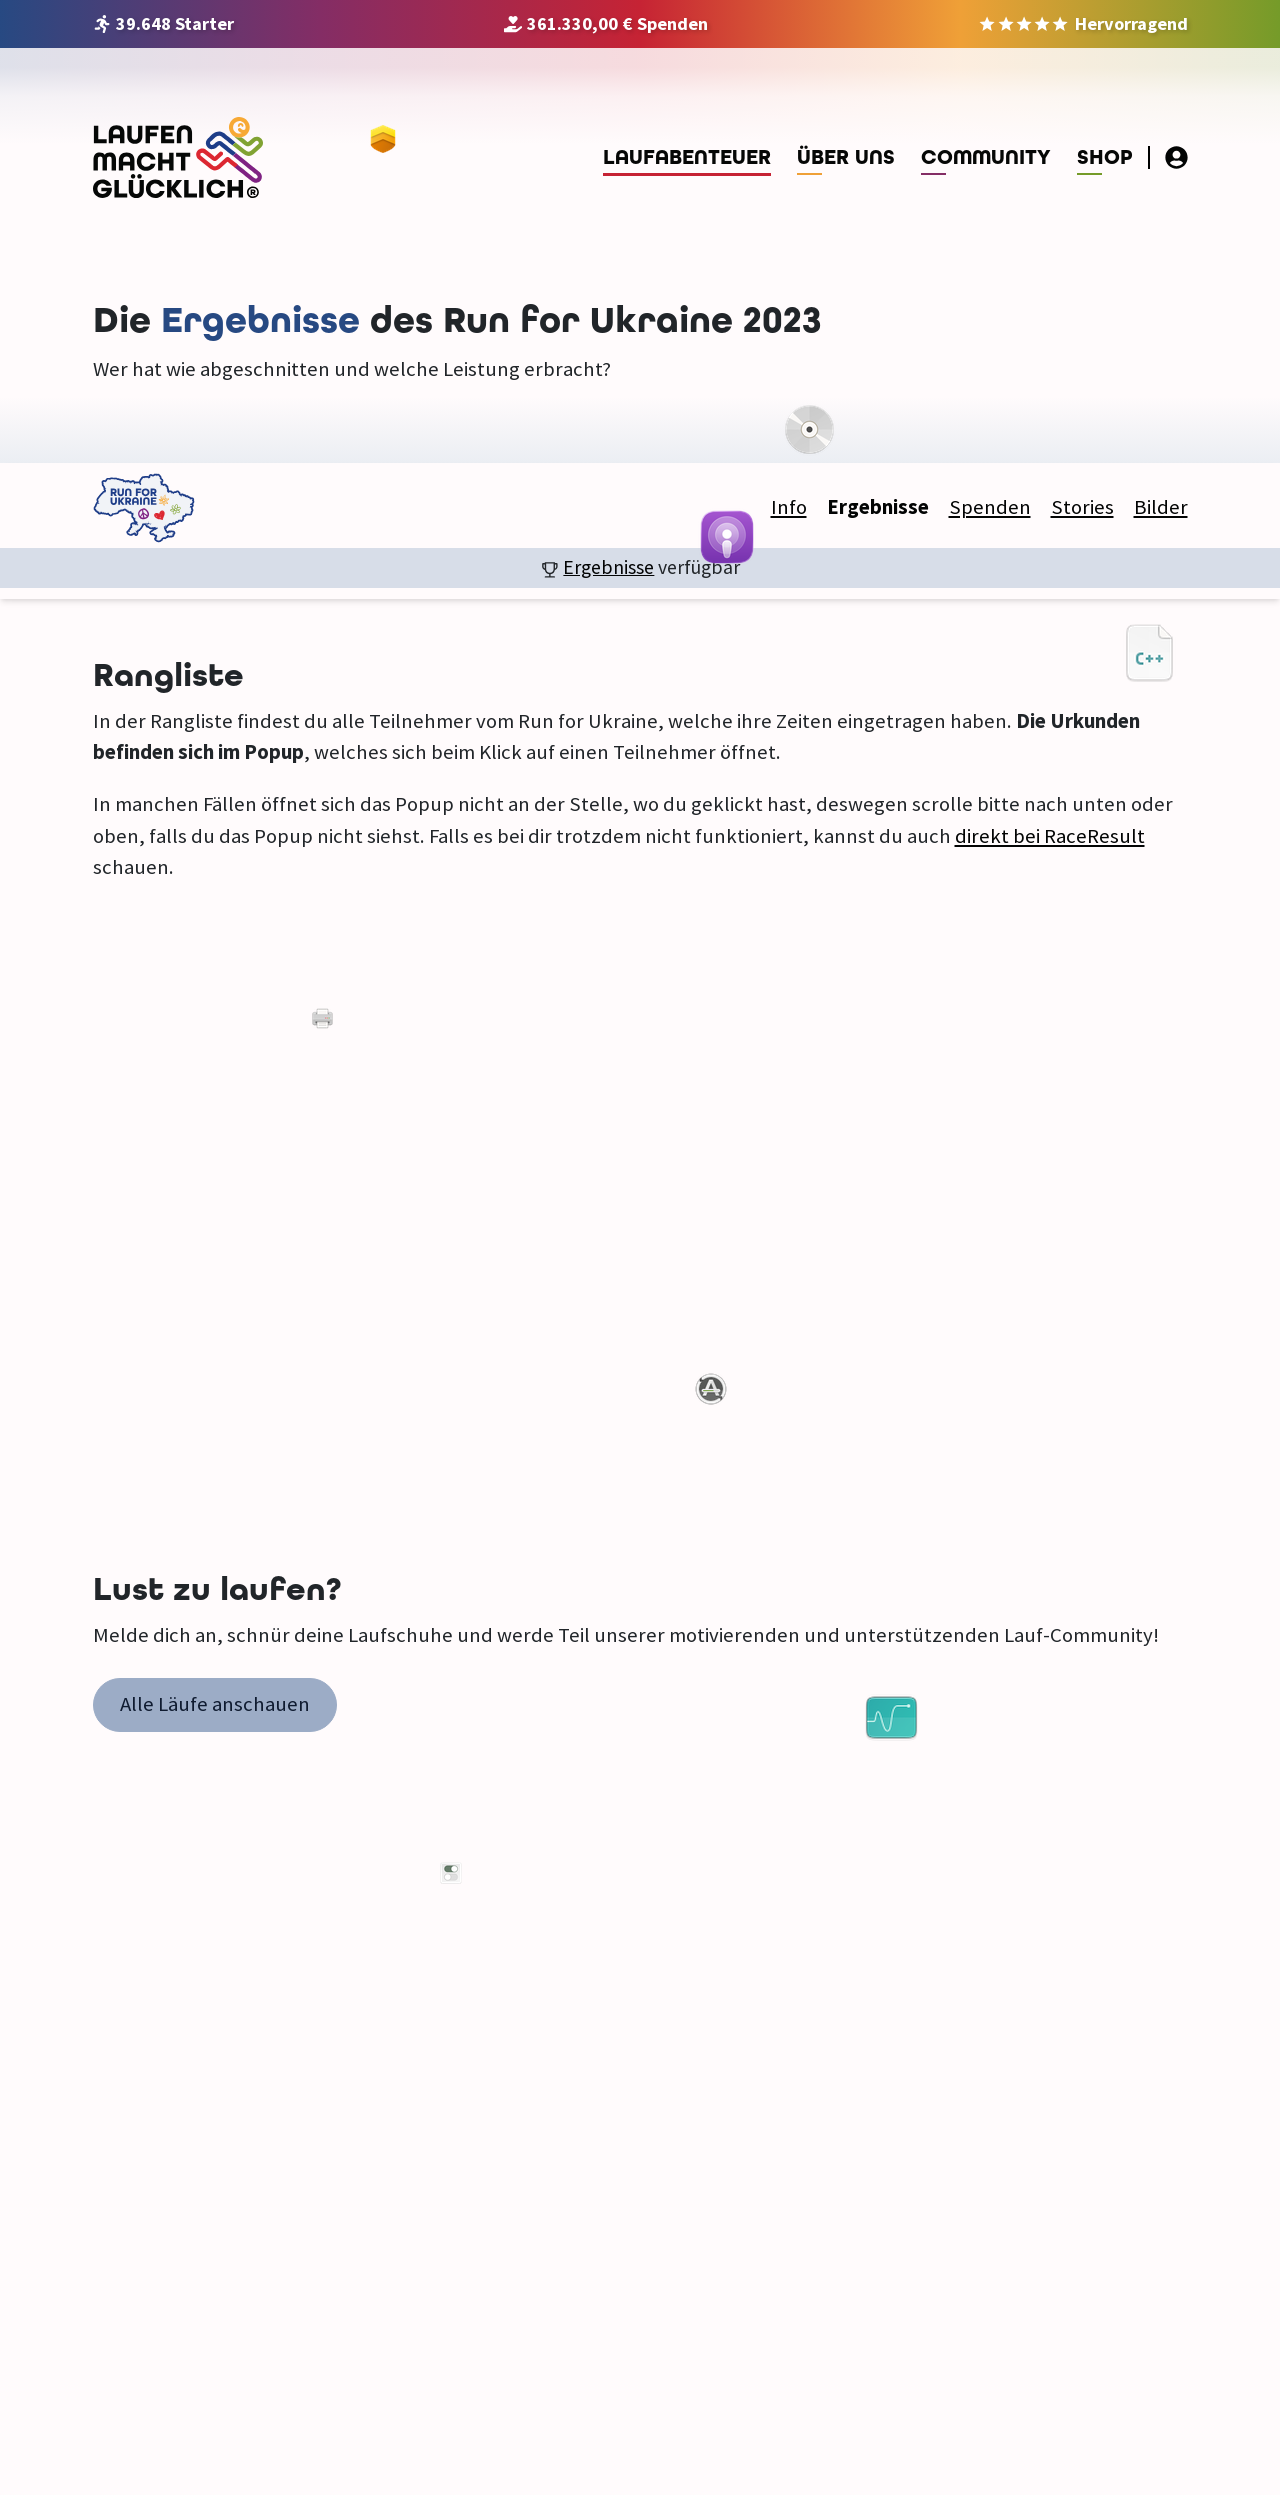 Image resolution: width=1280 pixels, height=2495 pixels. What do you see at coordinates (451, 1873) in the screenshot?
I see `open gnome tweaks to customize desktop settings` at bounding box center [451, 1873].